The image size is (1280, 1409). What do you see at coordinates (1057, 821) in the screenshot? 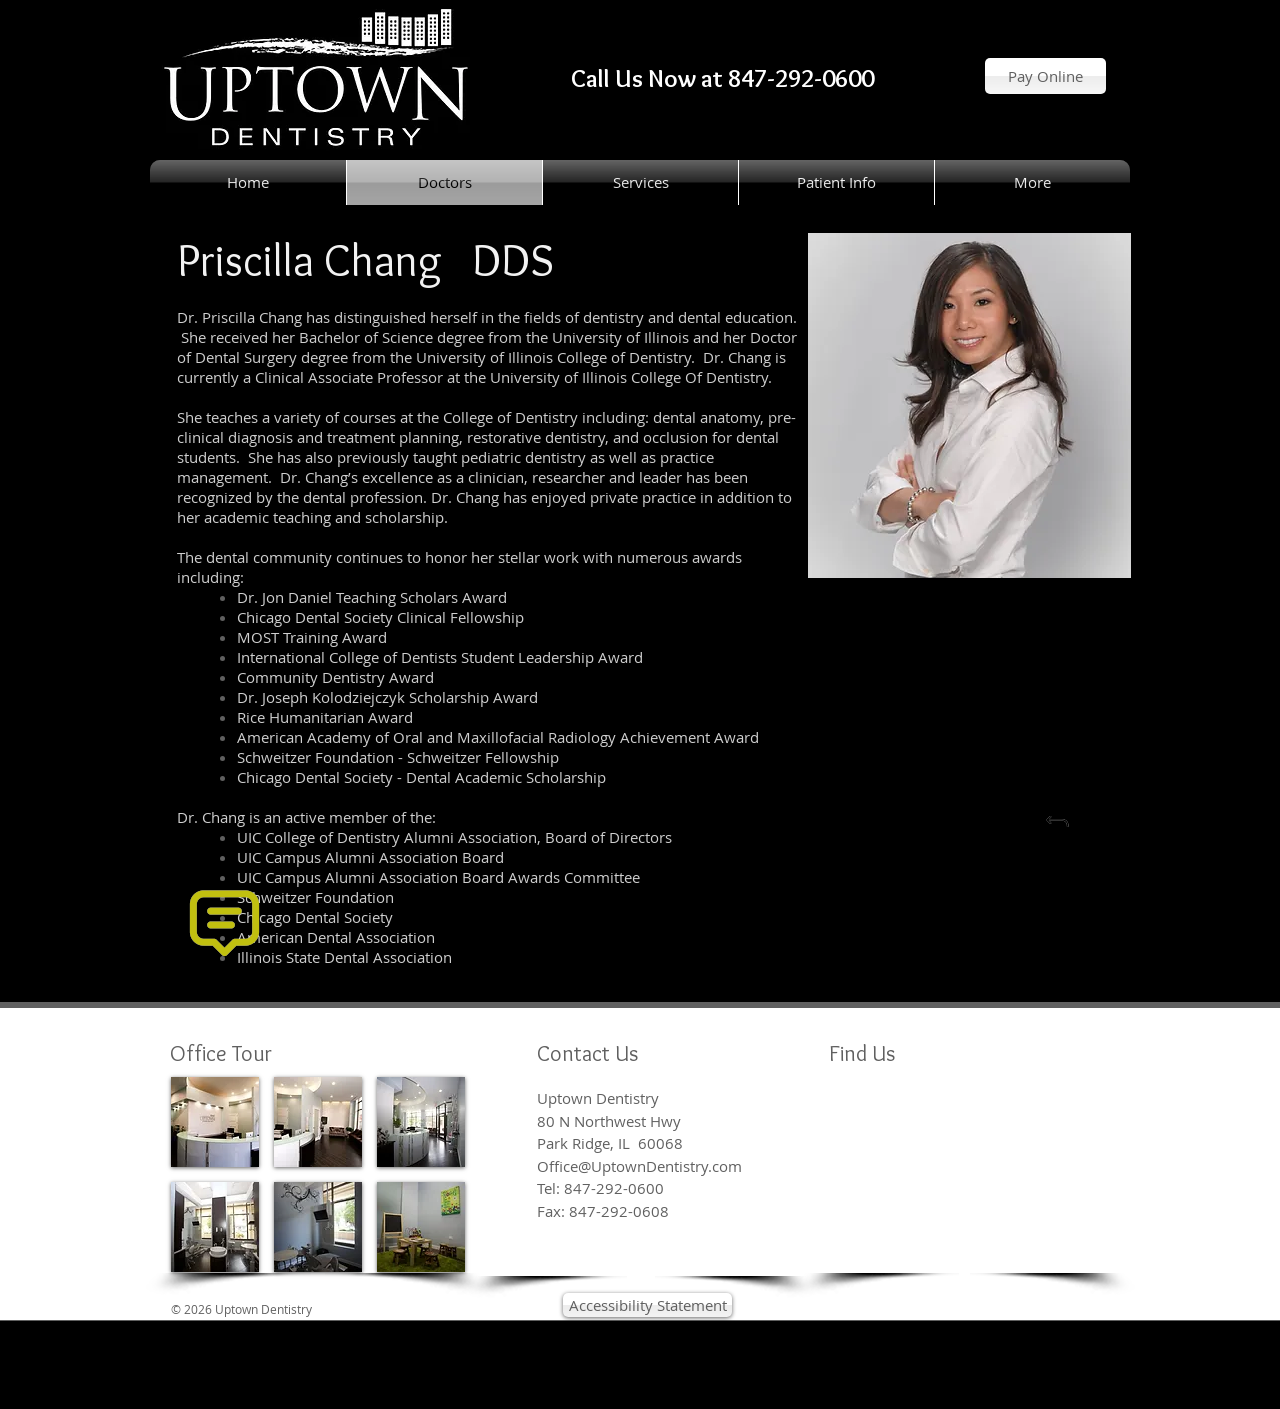
I see `go back to the previous screen` at bounding box center [1057, 821].